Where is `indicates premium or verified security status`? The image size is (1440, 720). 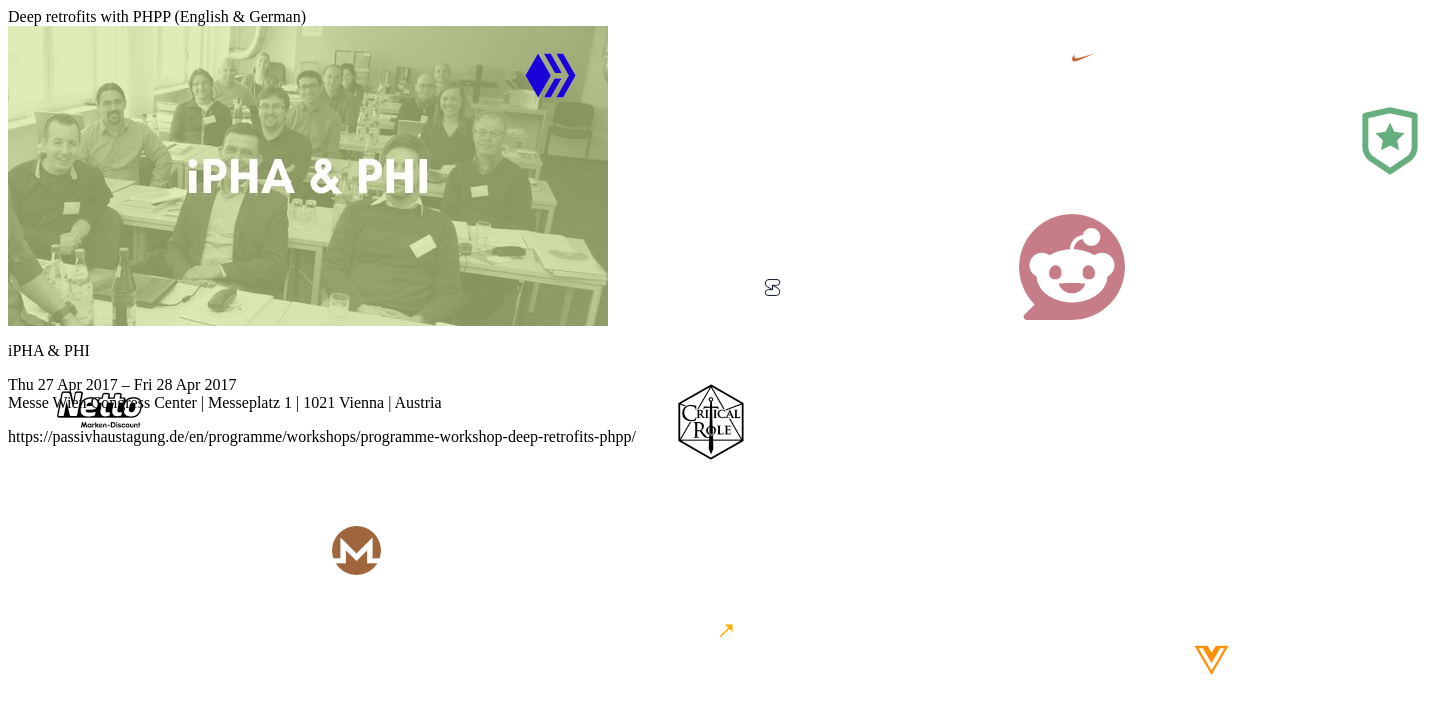 indicates premium or verified security status is located at coordinates (1390, 141).